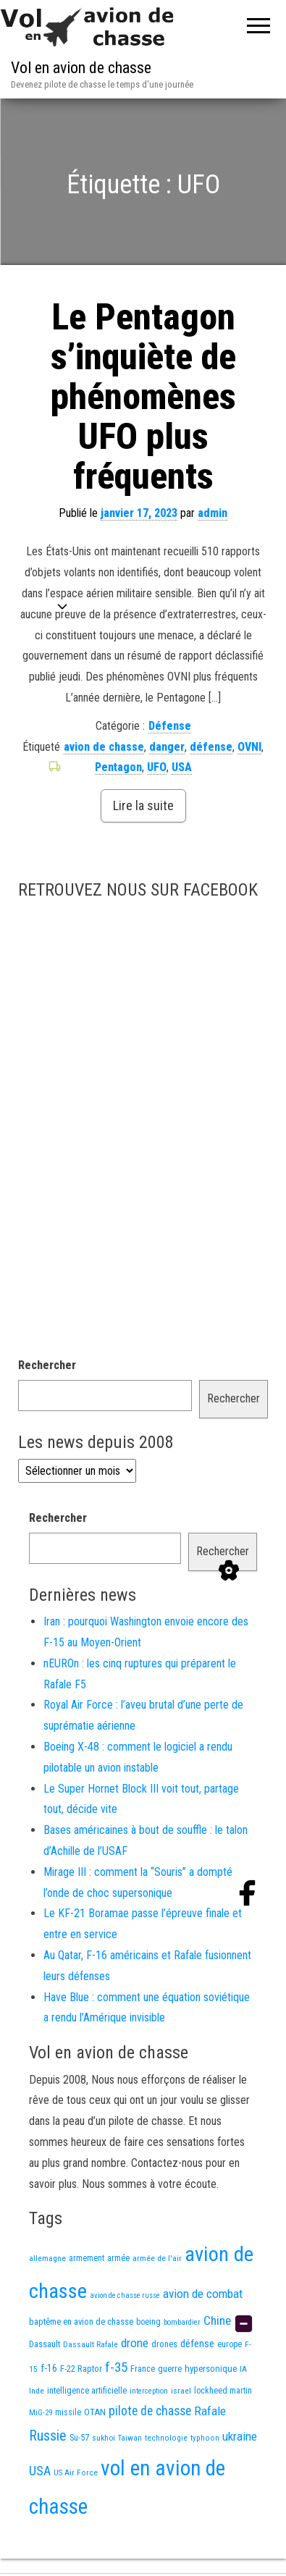 This screenshot has width=286, height=2576. What do you see at coordinates (243, 2323) in the screenshot?
I see `remove or delete an item` at bounding box center [243, 2323].